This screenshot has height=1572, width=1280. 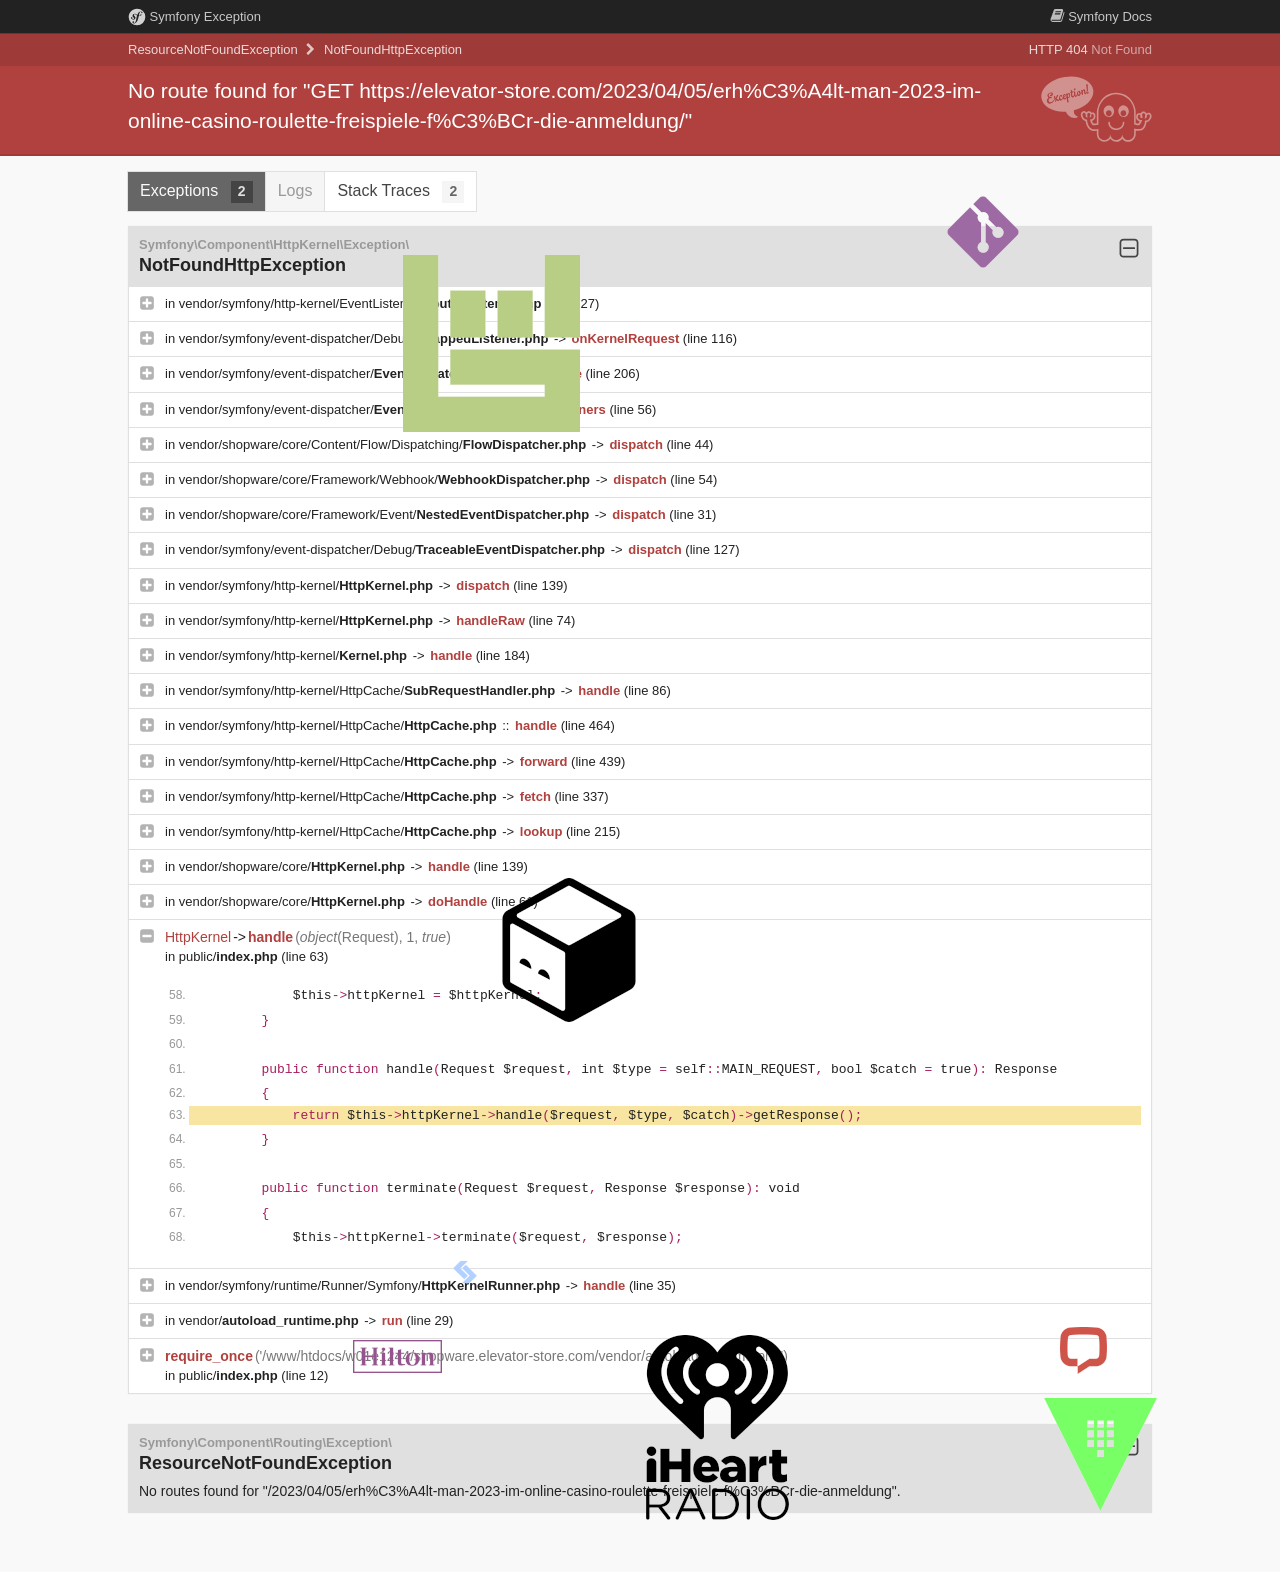 What do you see at coordinates (491, 343) in the screenshot?
I see `open the Bandsintown app` at bounding box center [491, 343].